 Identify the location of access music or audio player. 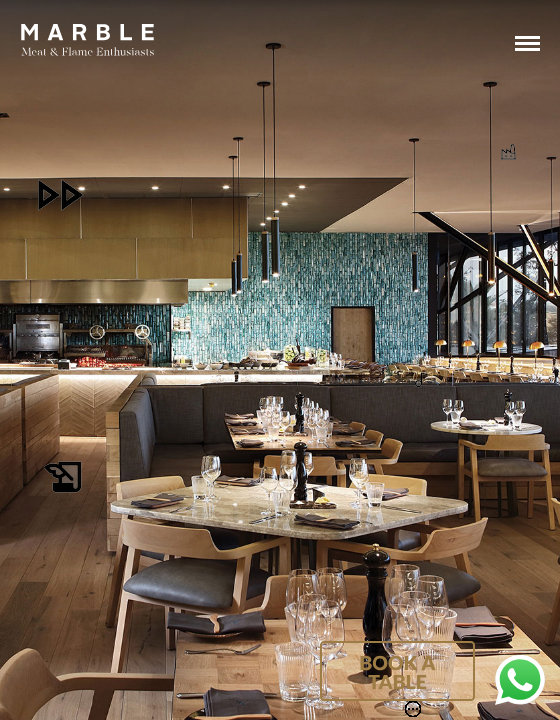
(421, 379).